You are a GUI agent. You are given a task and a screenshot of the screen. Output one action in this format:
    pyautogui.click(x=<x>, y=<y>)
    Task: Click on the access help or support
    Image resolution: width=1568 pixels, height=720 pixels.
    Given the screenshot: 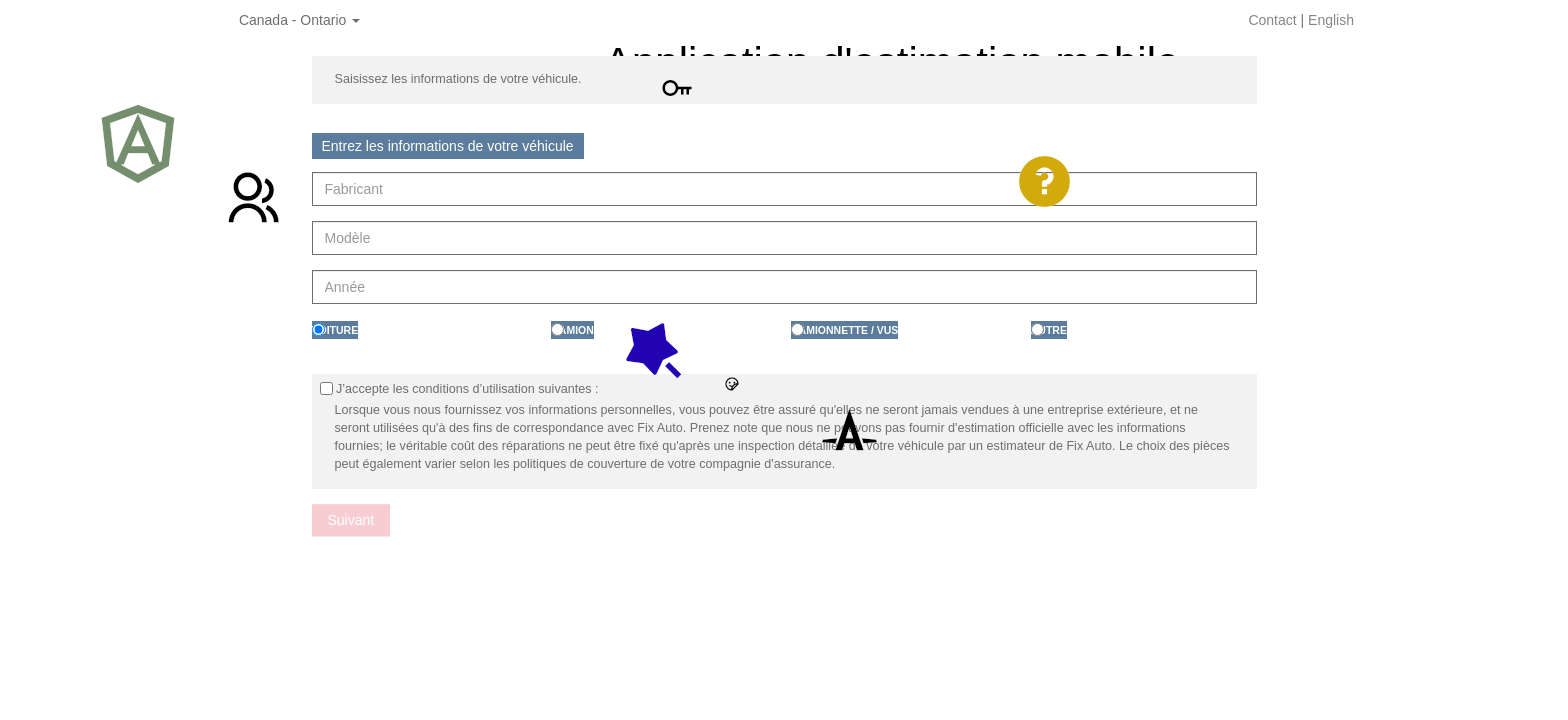 What is the action you would take?
    pyautogui.click(x=1044, y=181)
    